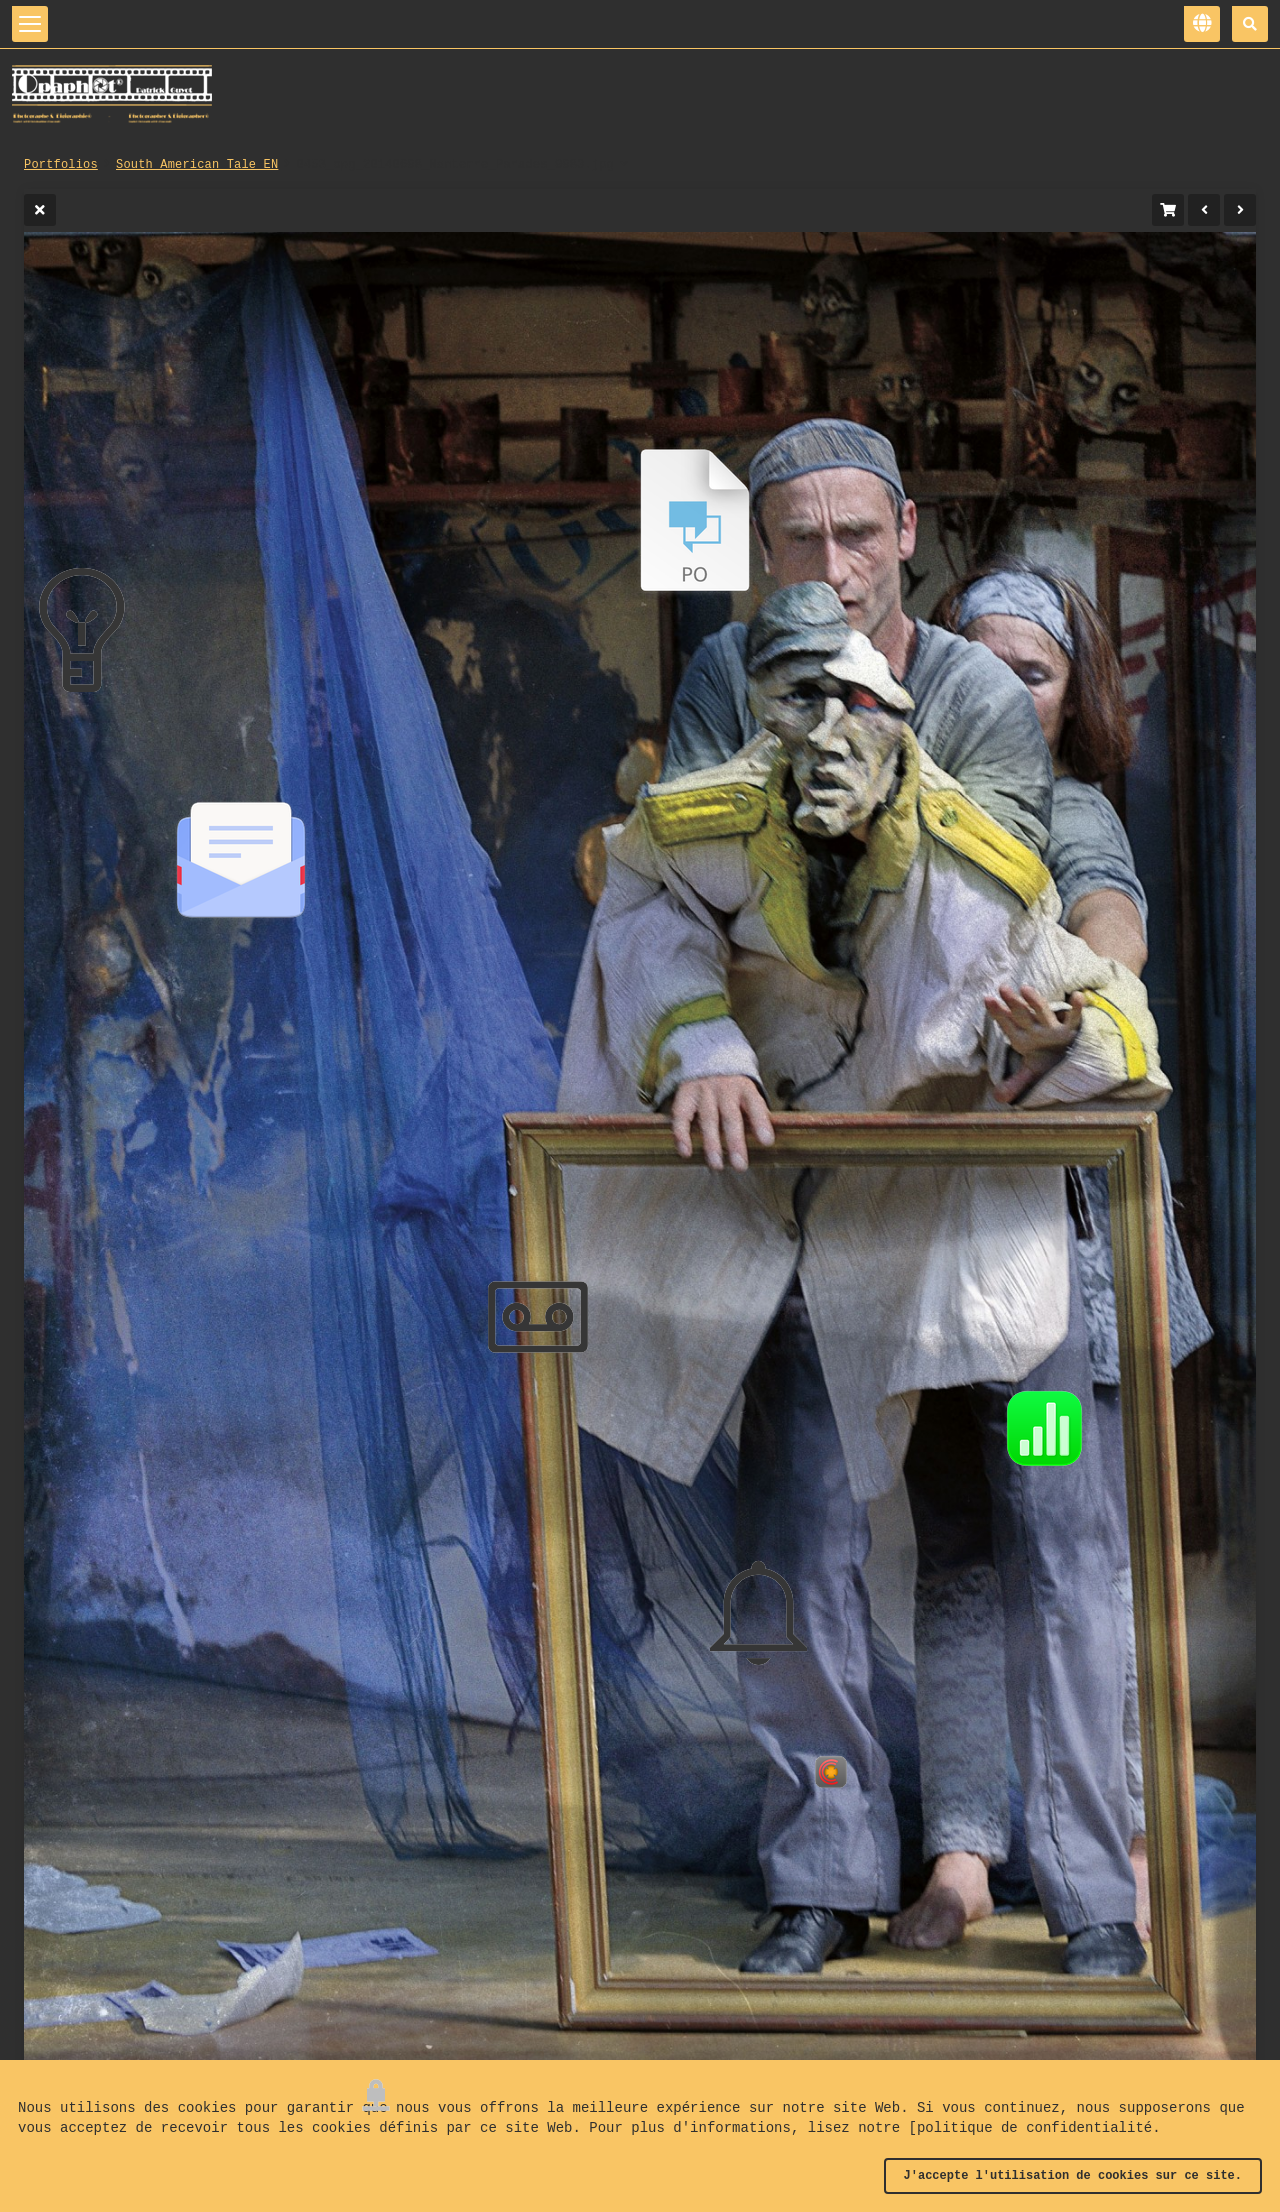  What do you see at coordinates (758, 1609) in the screenshot?
I see `access notification settings` at bounding box center [758, 1609].